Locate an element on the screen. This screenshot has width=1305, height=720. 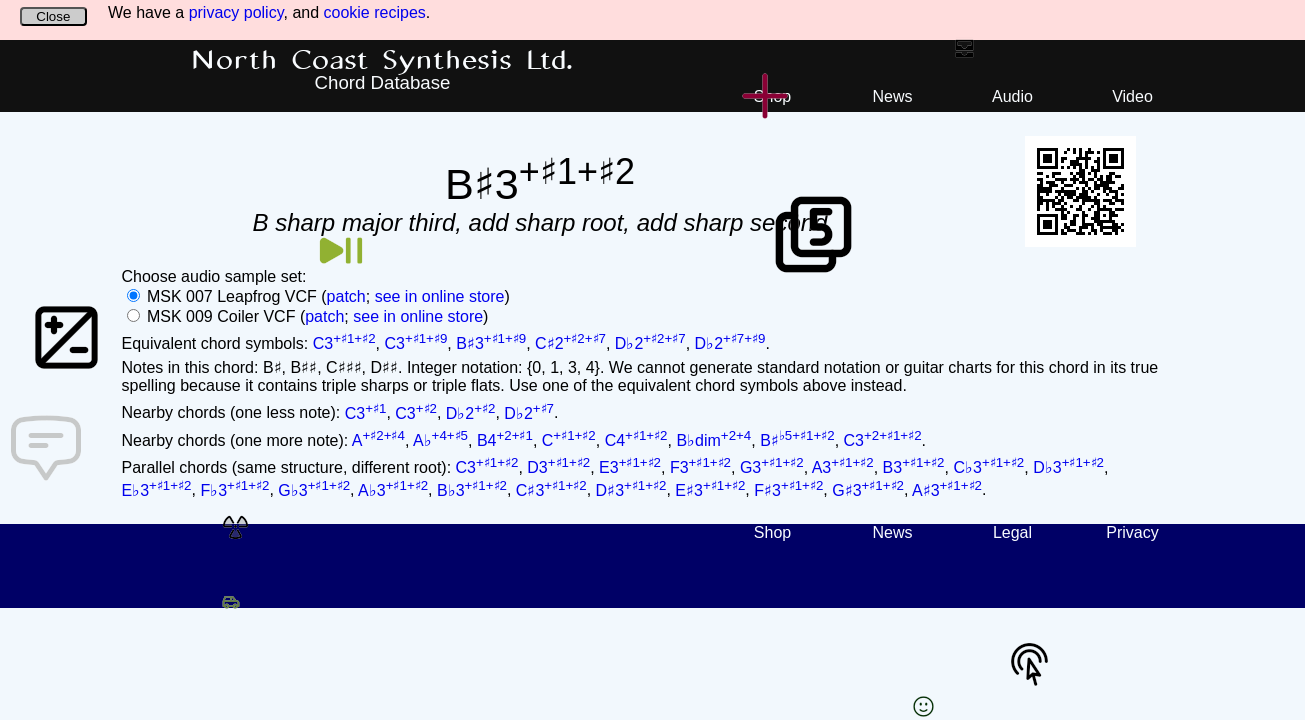
open chat or messaging is located at coordinates (46, 448).